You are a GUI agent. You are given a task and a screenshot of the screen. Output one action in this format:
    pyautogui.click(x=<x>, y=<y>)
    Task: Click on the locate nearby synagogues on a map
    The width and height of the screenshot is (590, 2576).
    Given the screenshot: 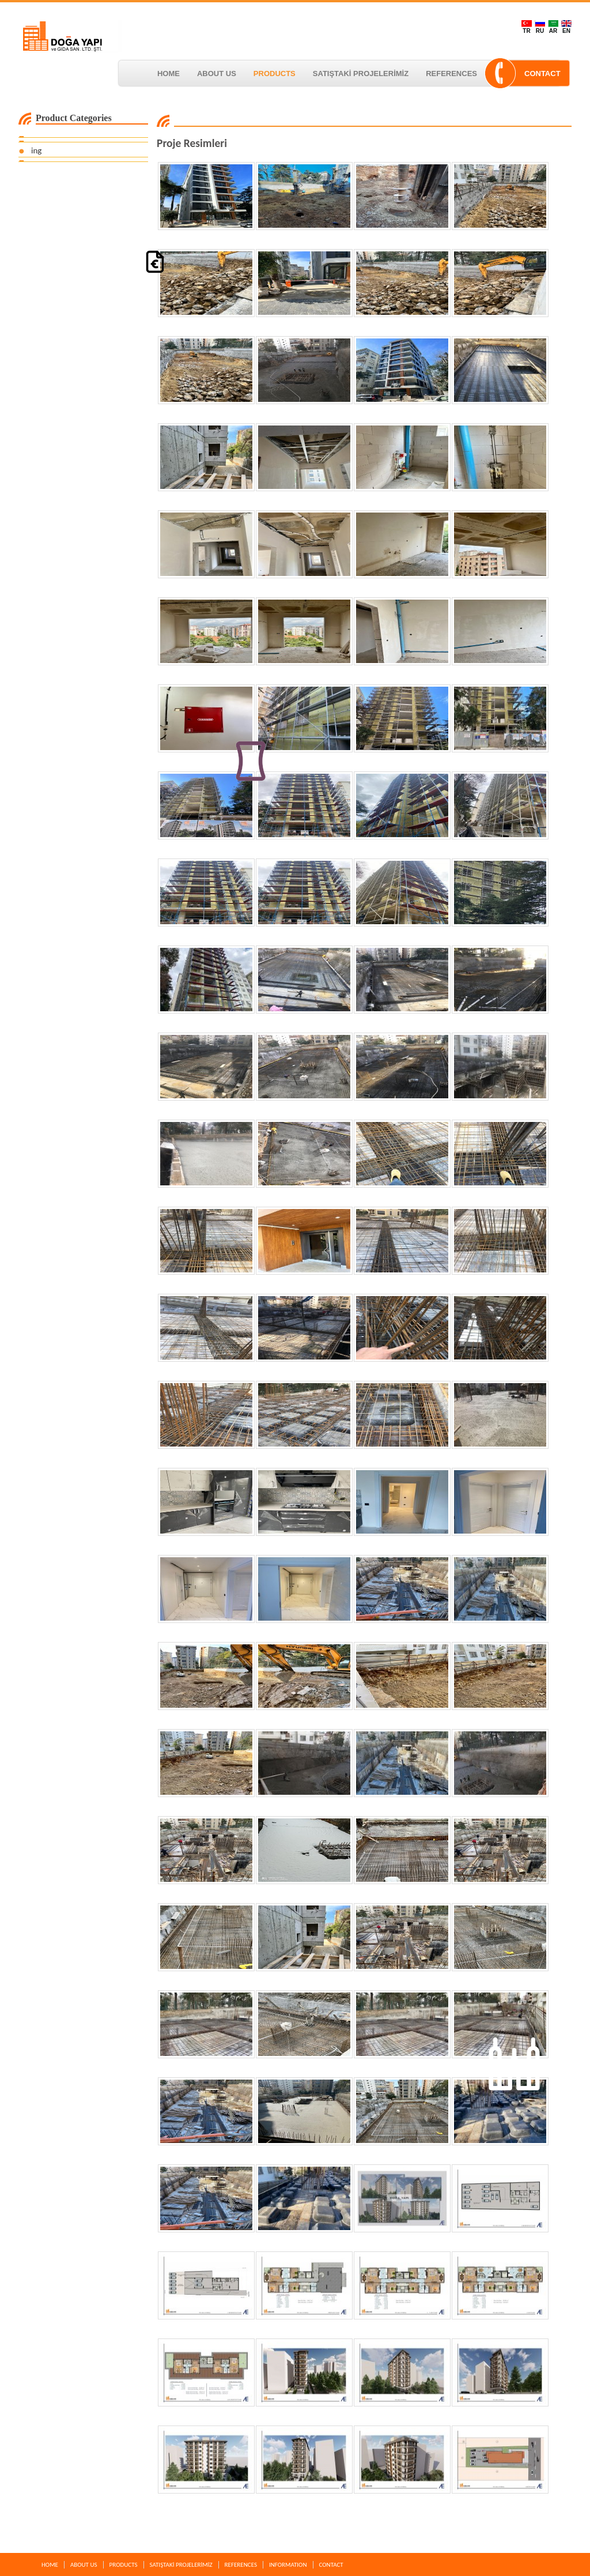 What is the action you would take?
    pyautogui.click(x=514, y=2065)
    